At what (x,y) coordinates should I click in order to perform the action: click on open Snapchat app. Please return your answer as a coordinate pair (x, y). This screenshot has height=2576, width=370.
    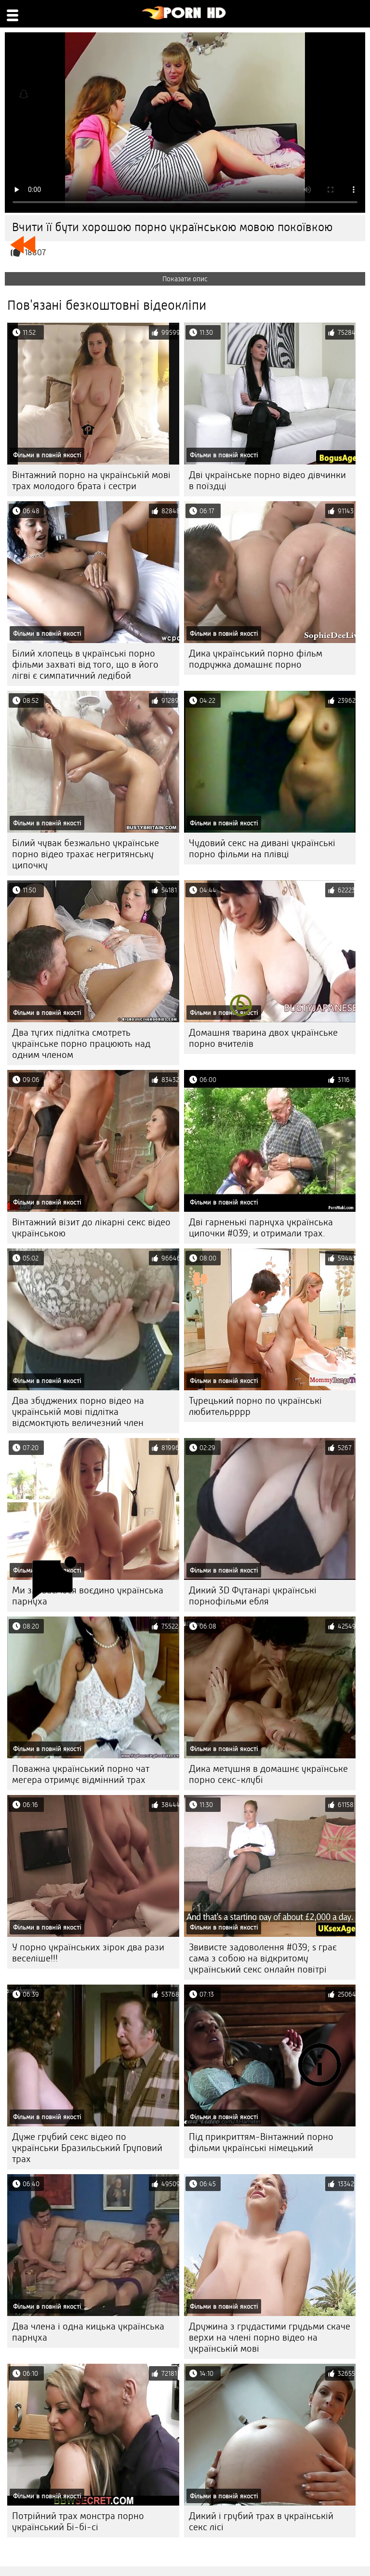
    Looking at the image, I should click on (24, 94).